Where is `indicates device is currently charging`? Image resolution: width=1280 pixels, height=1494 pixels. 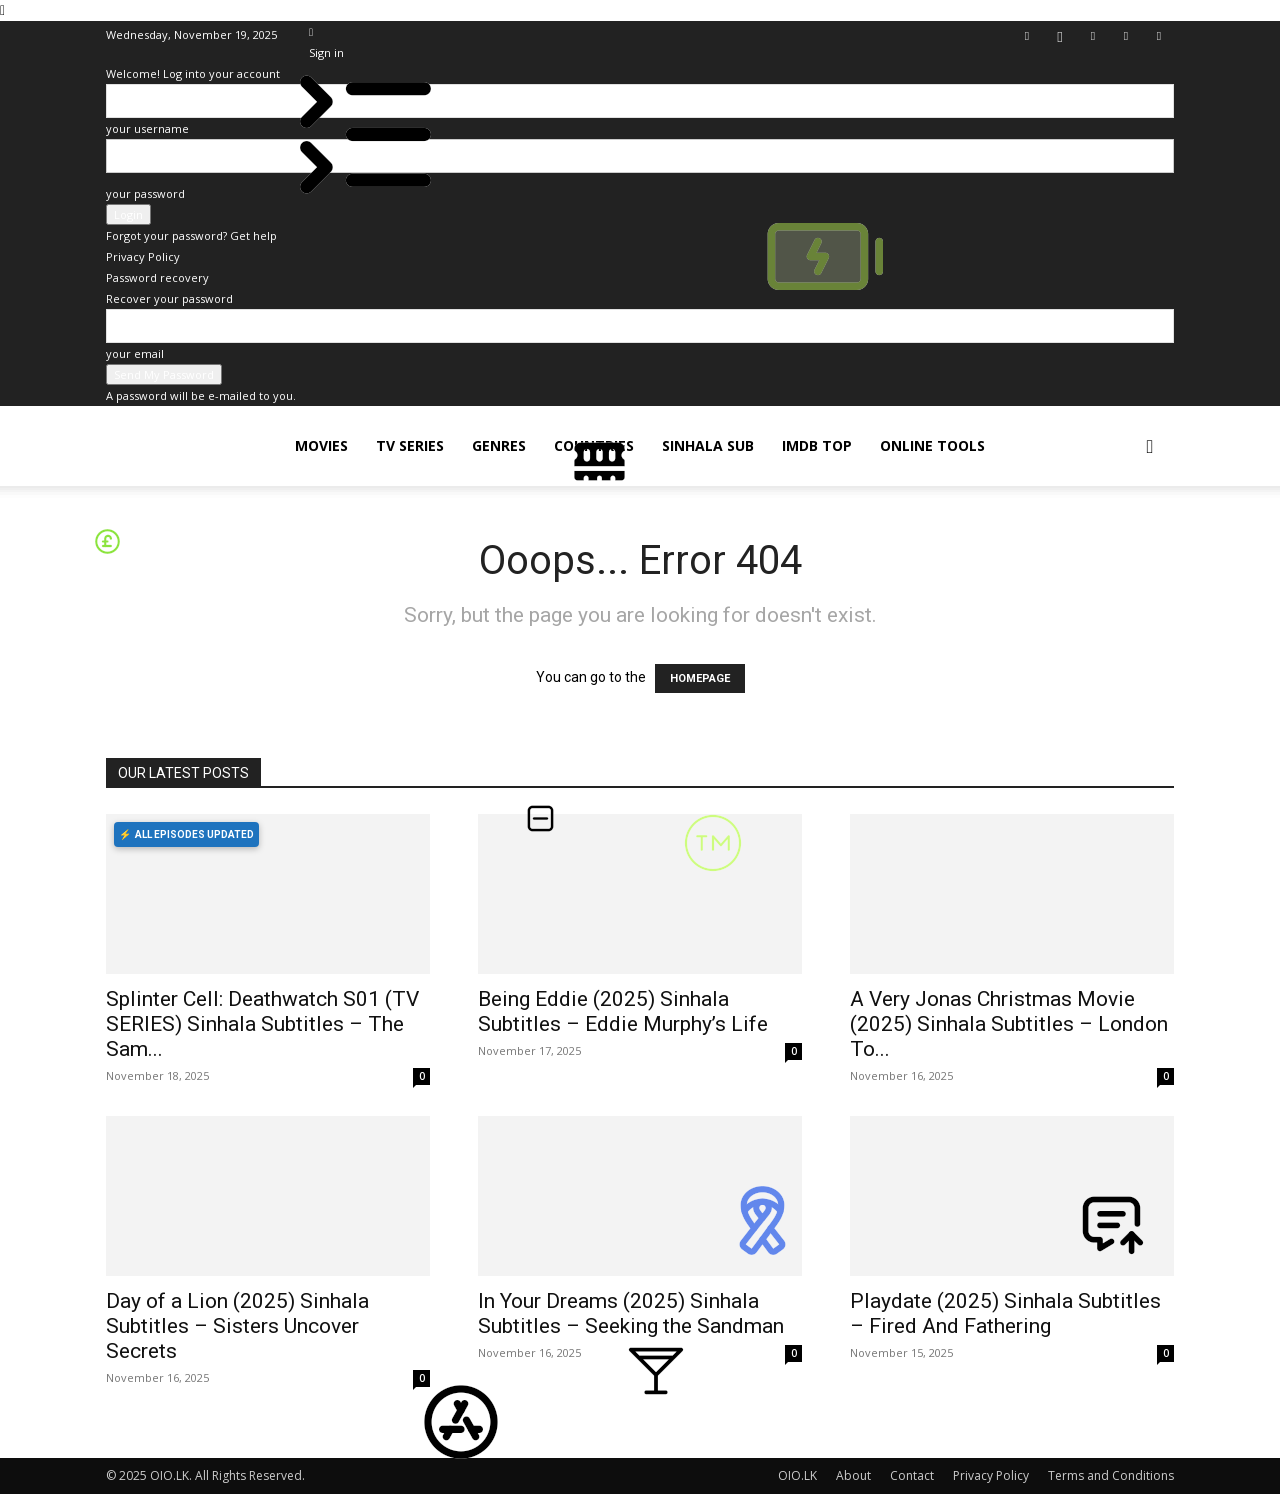 indicates device is currently charging is located at coordinates (823, 256).